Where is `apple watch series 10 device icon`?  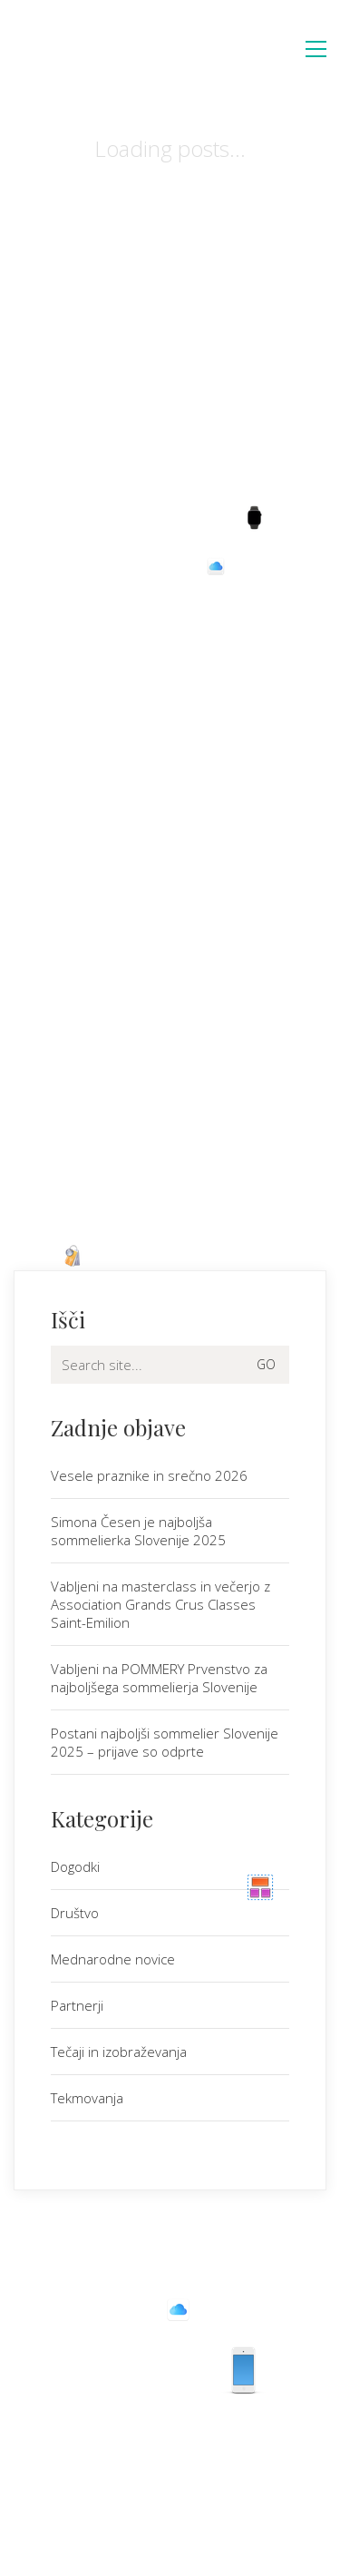 apple watch series 10 device icon is located at coordinates (254, 517).